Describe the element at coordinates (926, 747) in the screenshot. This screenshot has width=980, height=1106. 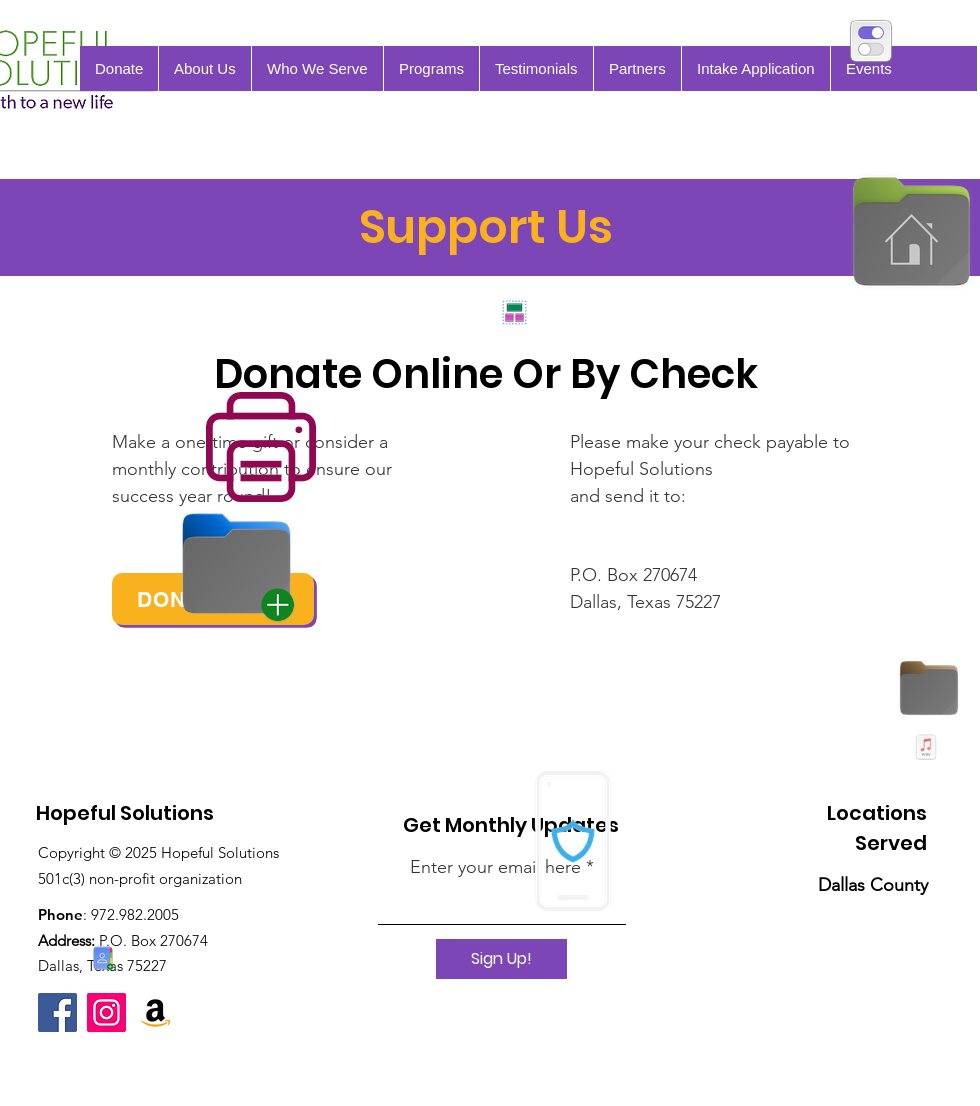
I see `an ADPCM audio file format indicator` at that location.